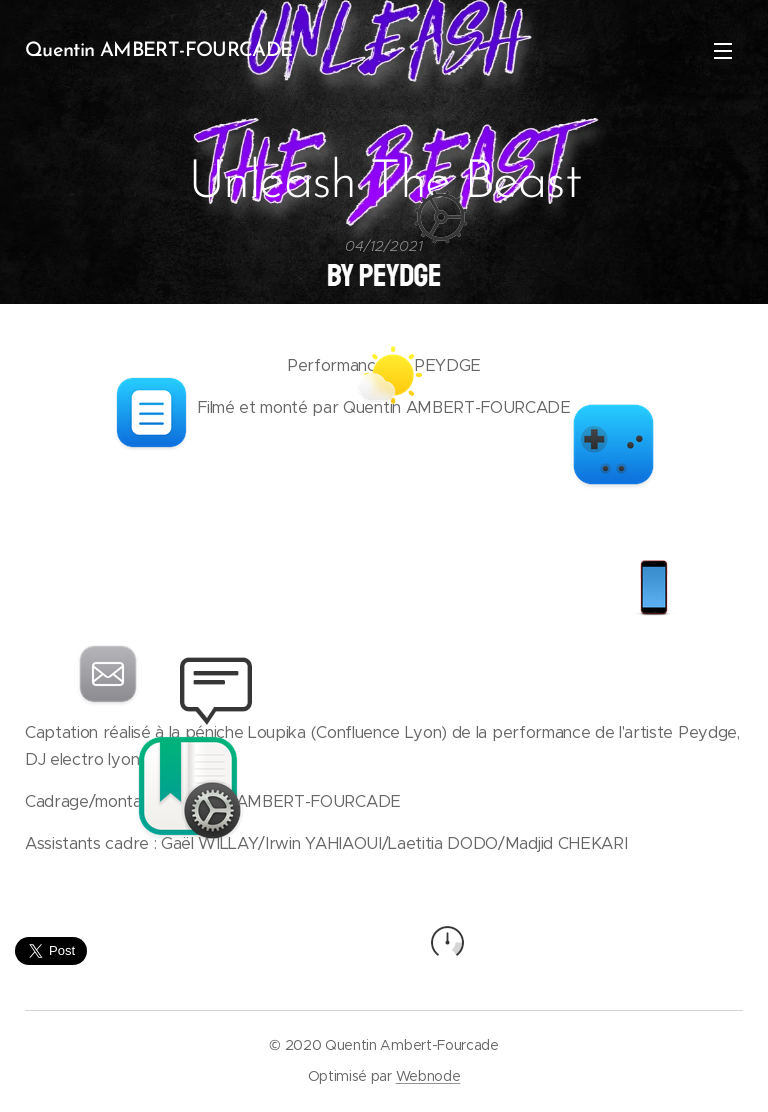 The height and width of the screenshot is (1112, 768). Describe the element at coordinates (216, 689) in the screenshot. I see `open the messaging app` at that location.